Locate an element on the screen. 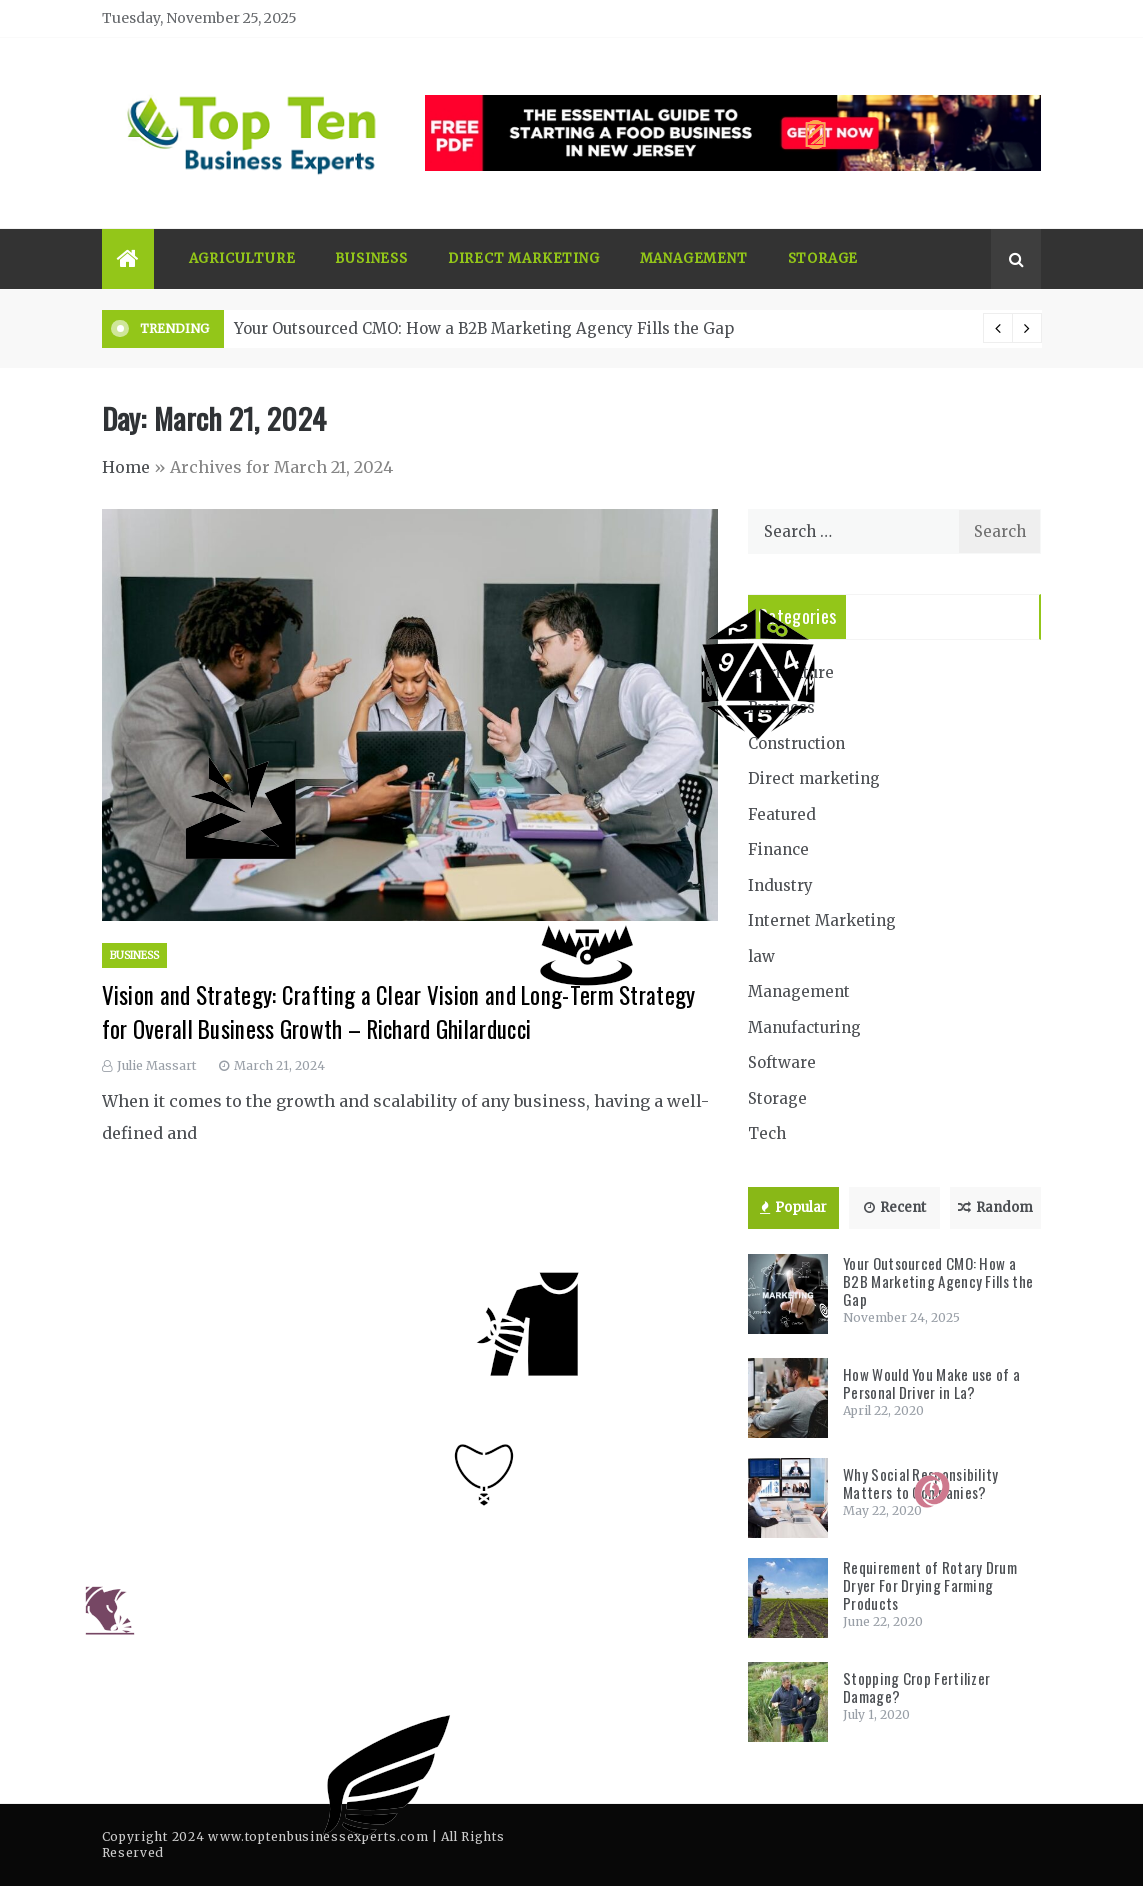 Image resolution: width=1143 pixels, height=1886 pixels. equip or view jewelry item is located at coordinates (484, 1475).